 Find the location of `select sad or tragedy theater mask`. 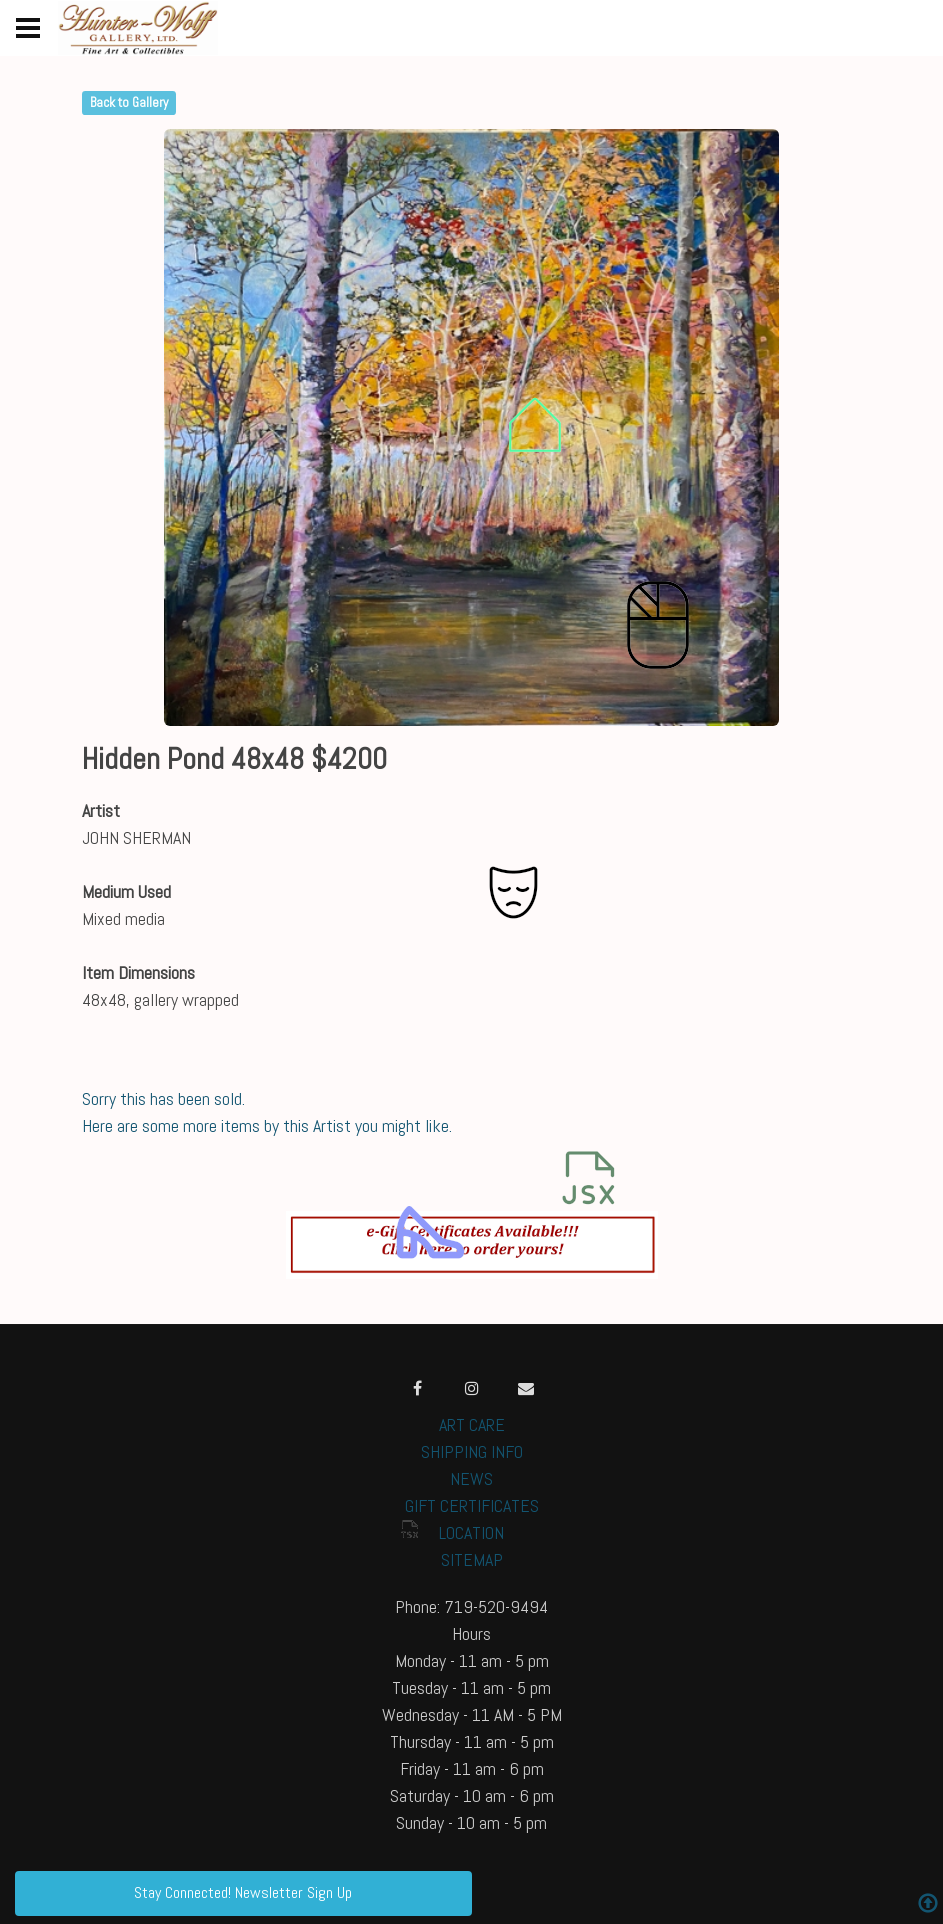

select sad or tragedy theater mask is located at coordinates (513, 890).